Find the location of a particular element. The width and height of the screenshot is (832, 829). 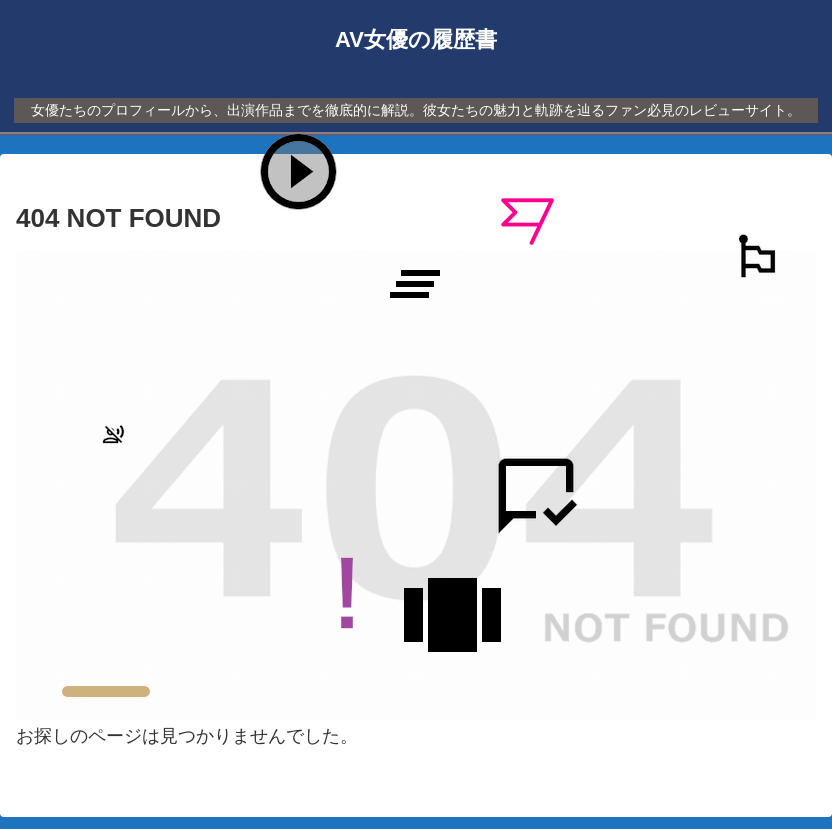

indicates a warning or important notice is located at coordinates (347, 593).